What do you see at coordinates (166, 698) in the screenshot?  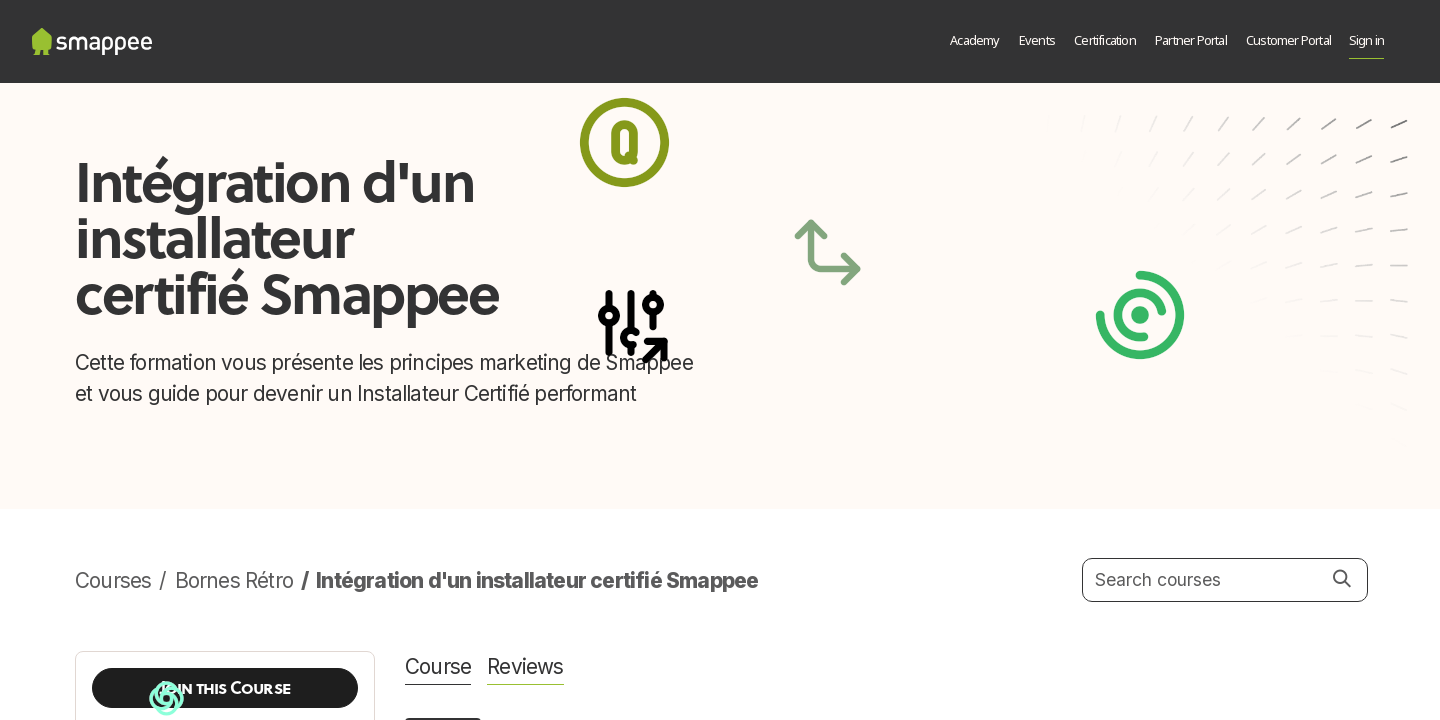 I see `open loom video recording app` at bounding box center [166, 698].